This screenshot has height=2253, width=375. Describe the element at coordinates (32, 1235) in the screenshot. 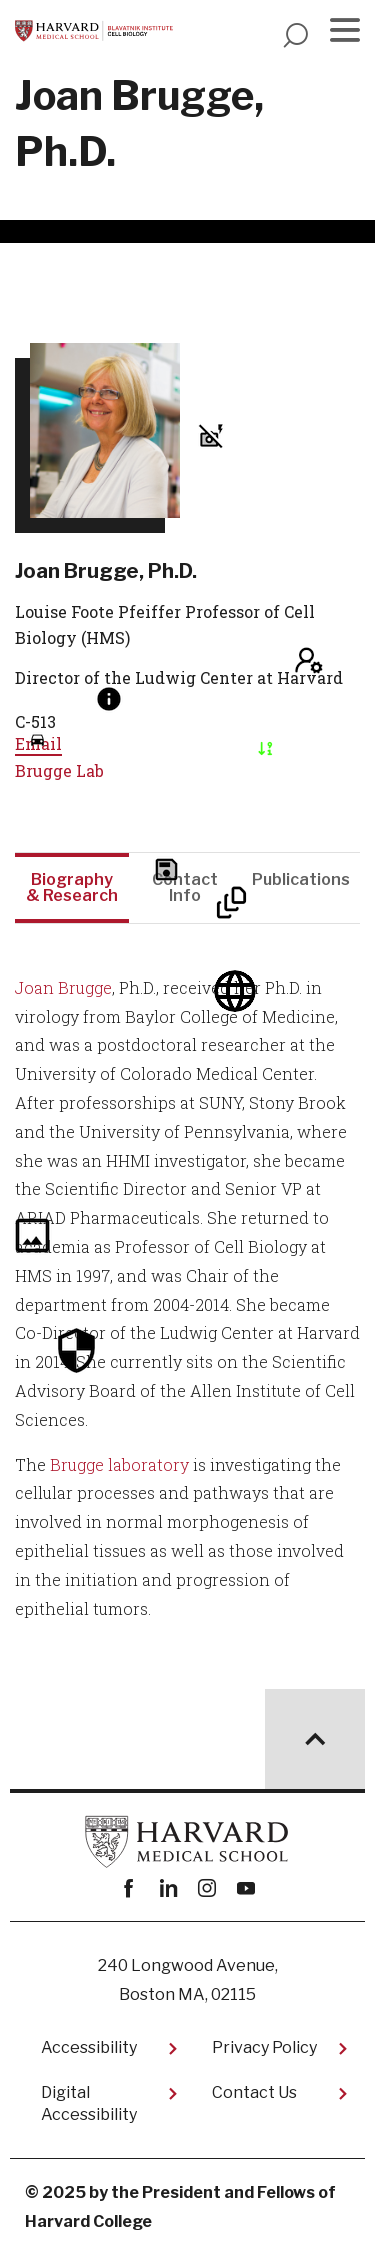

I see `view original image without cropping` at that location.